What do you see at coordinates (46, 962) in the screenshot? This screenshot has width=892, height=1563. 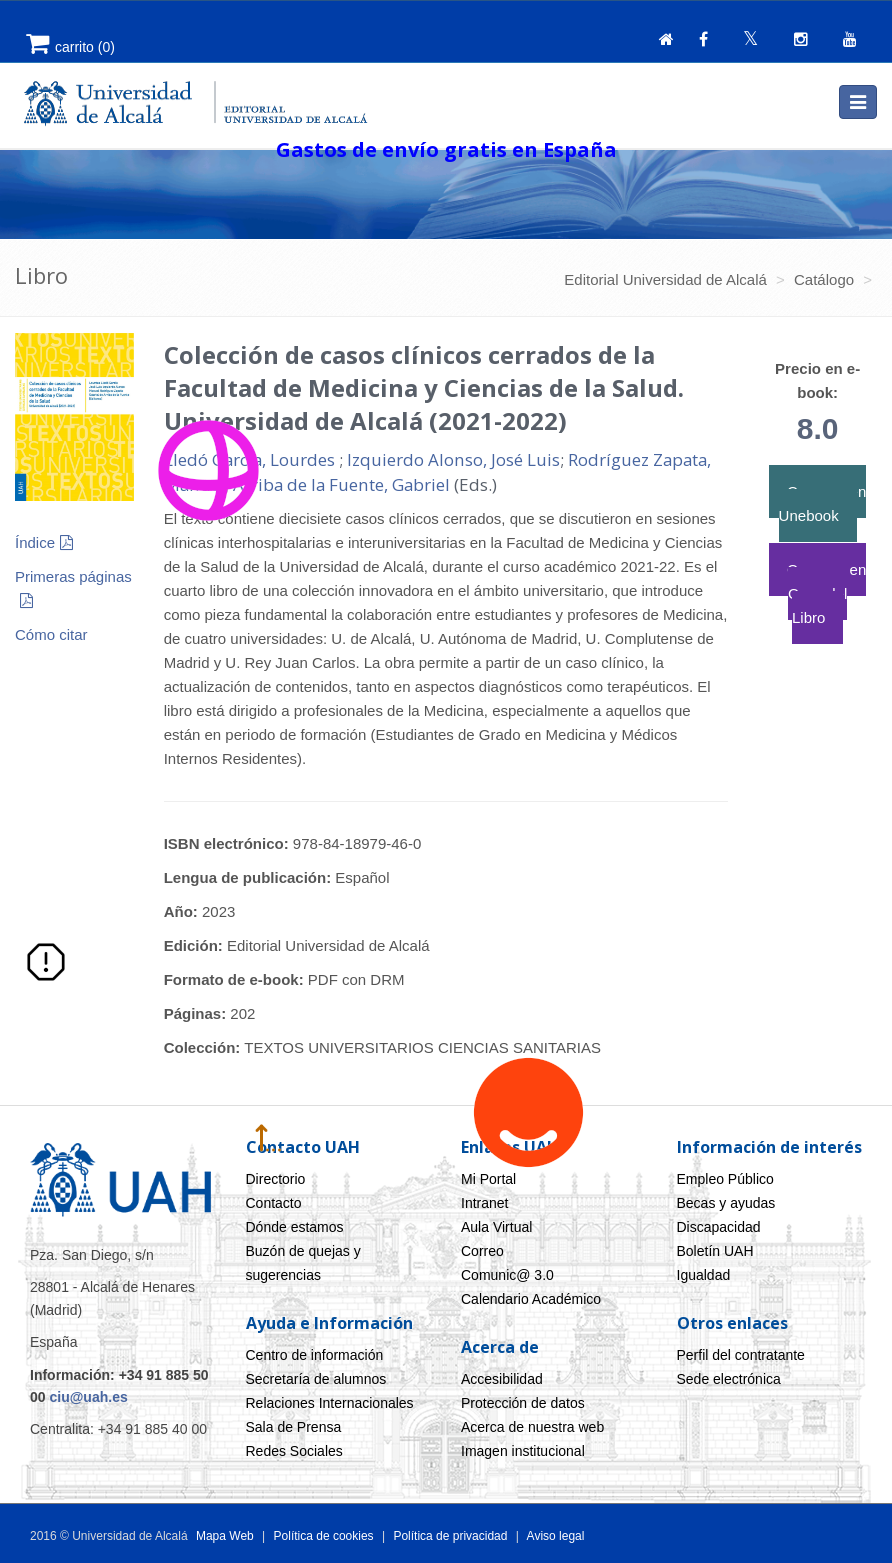 I see `indicates a warning or critical alert` at bounding box center [46, 962].